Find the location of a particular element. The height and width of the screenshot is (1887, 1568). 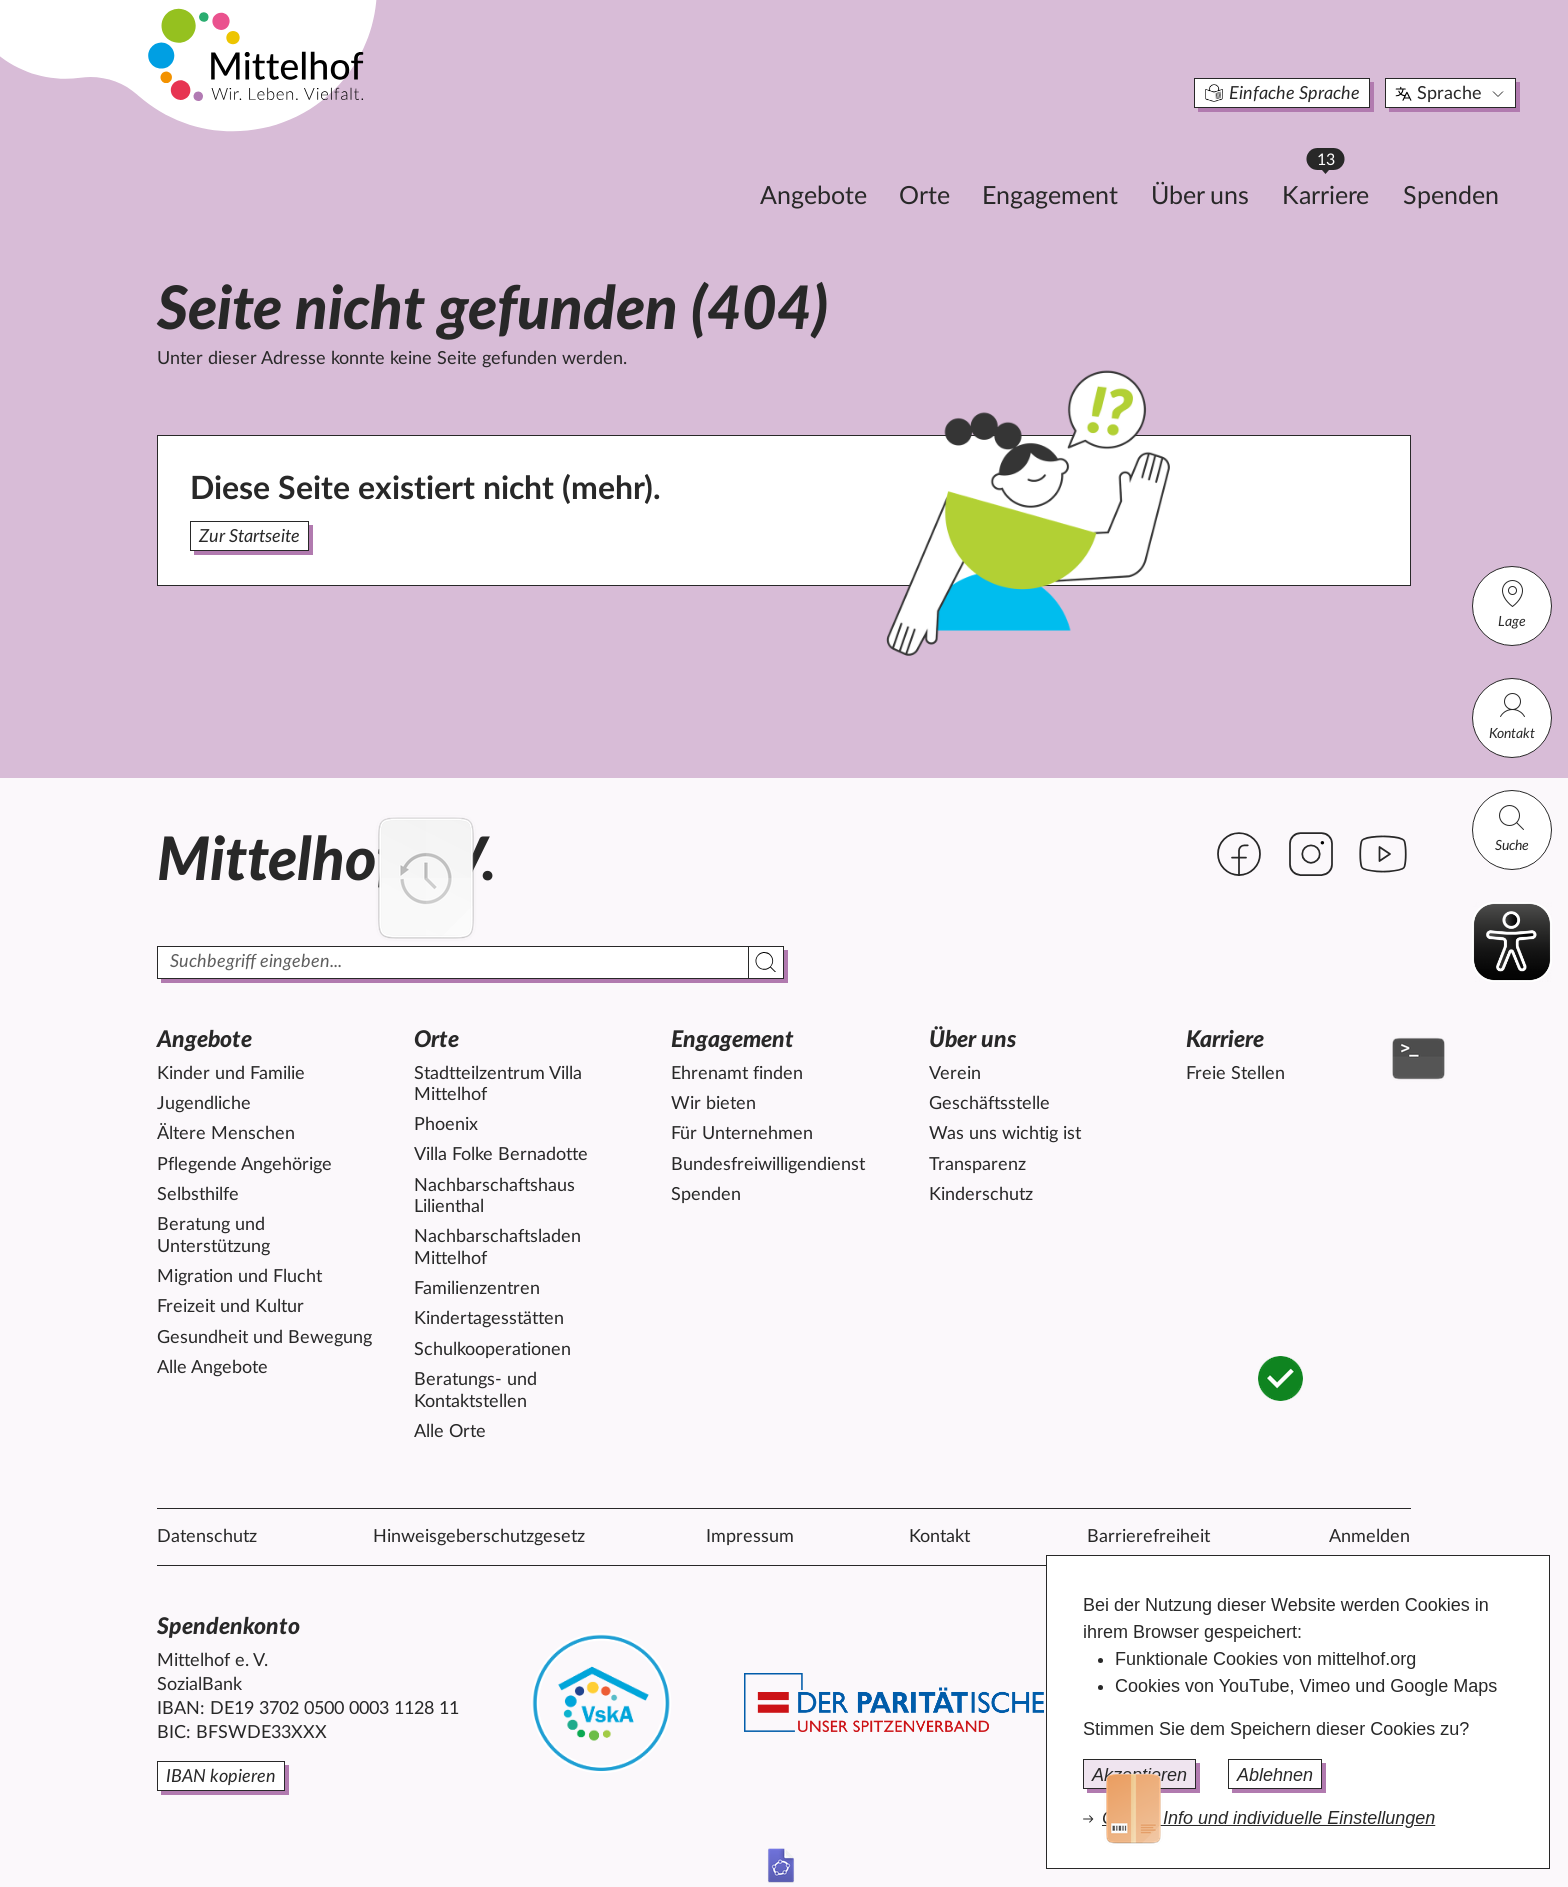

a deleted or trashed file is located at coordinates (426, 878).